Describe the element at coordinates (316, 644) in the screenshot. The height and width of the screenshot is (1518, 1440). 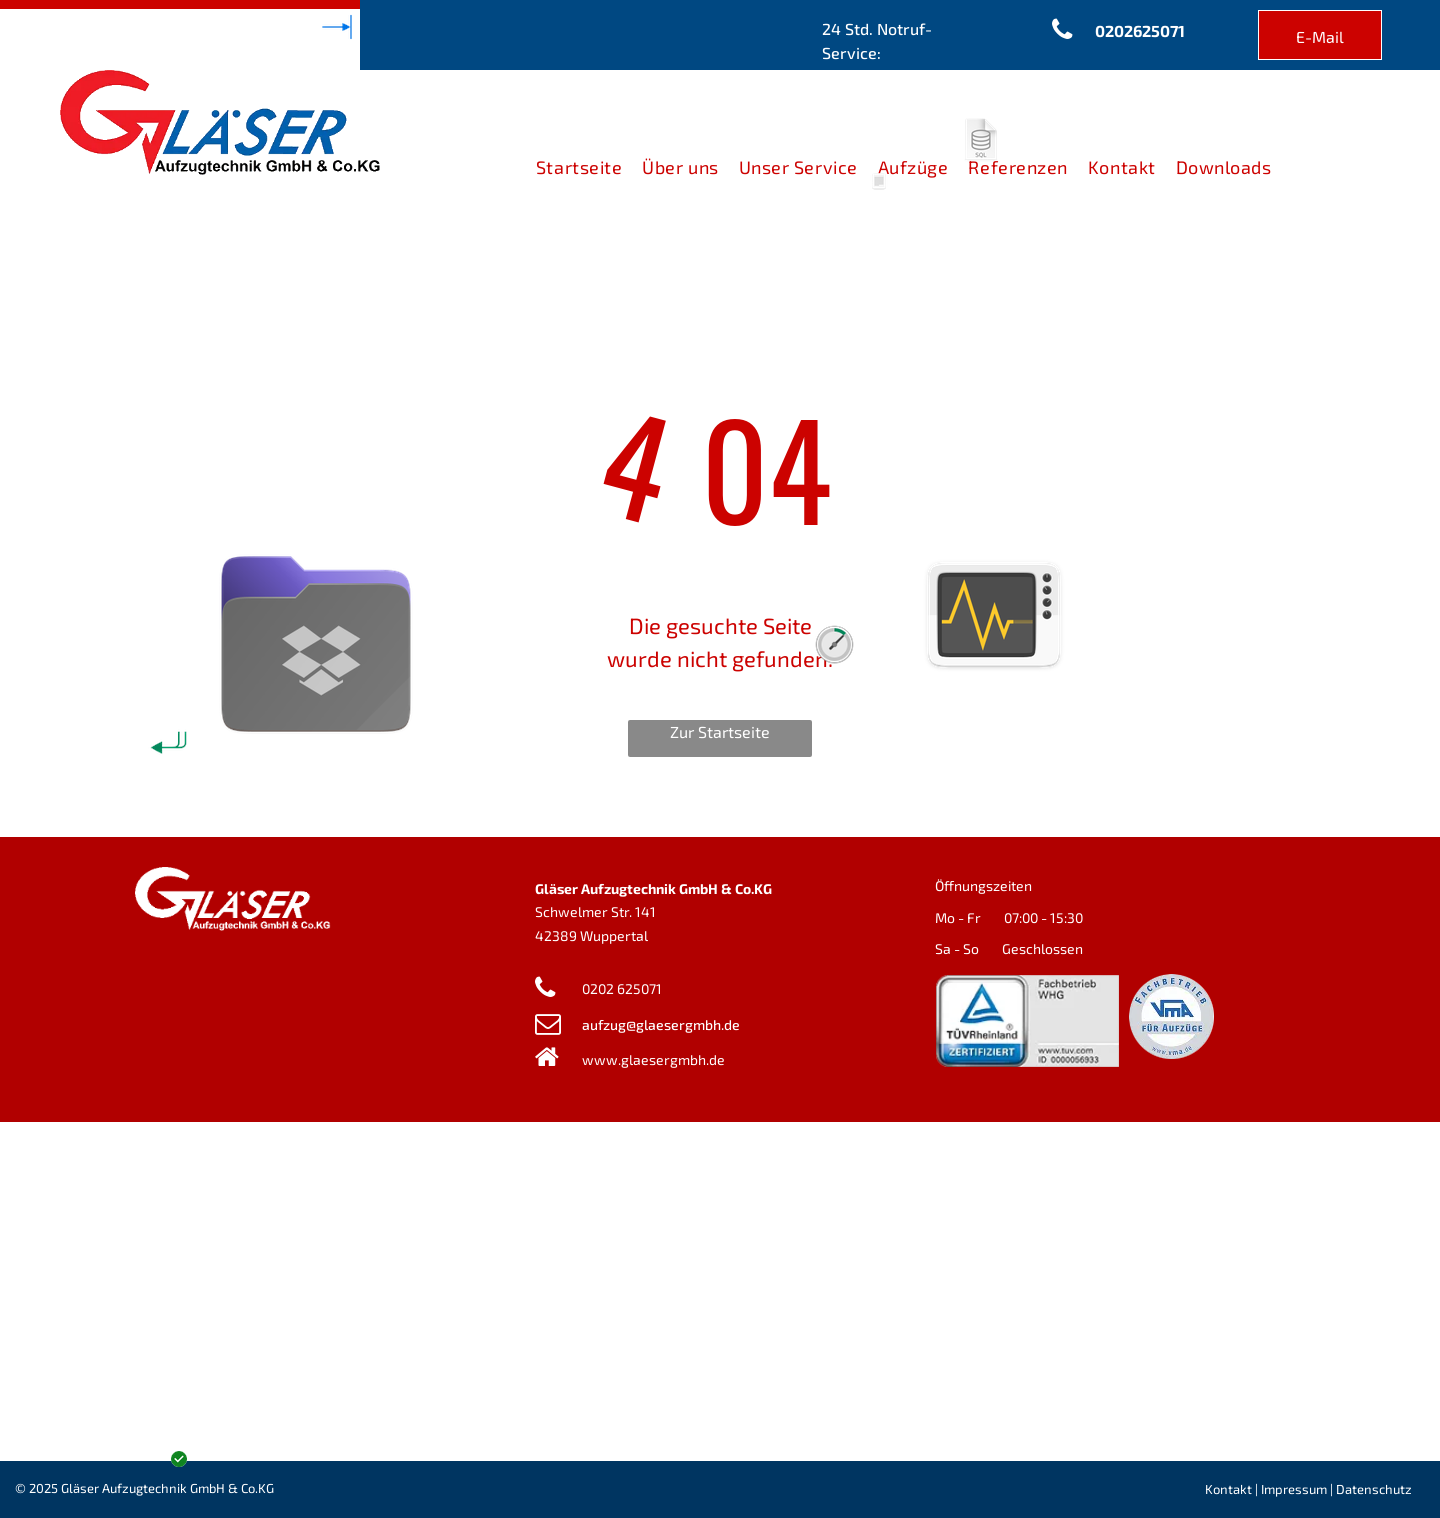
I see `open your Dropbox synced folder` at that location.